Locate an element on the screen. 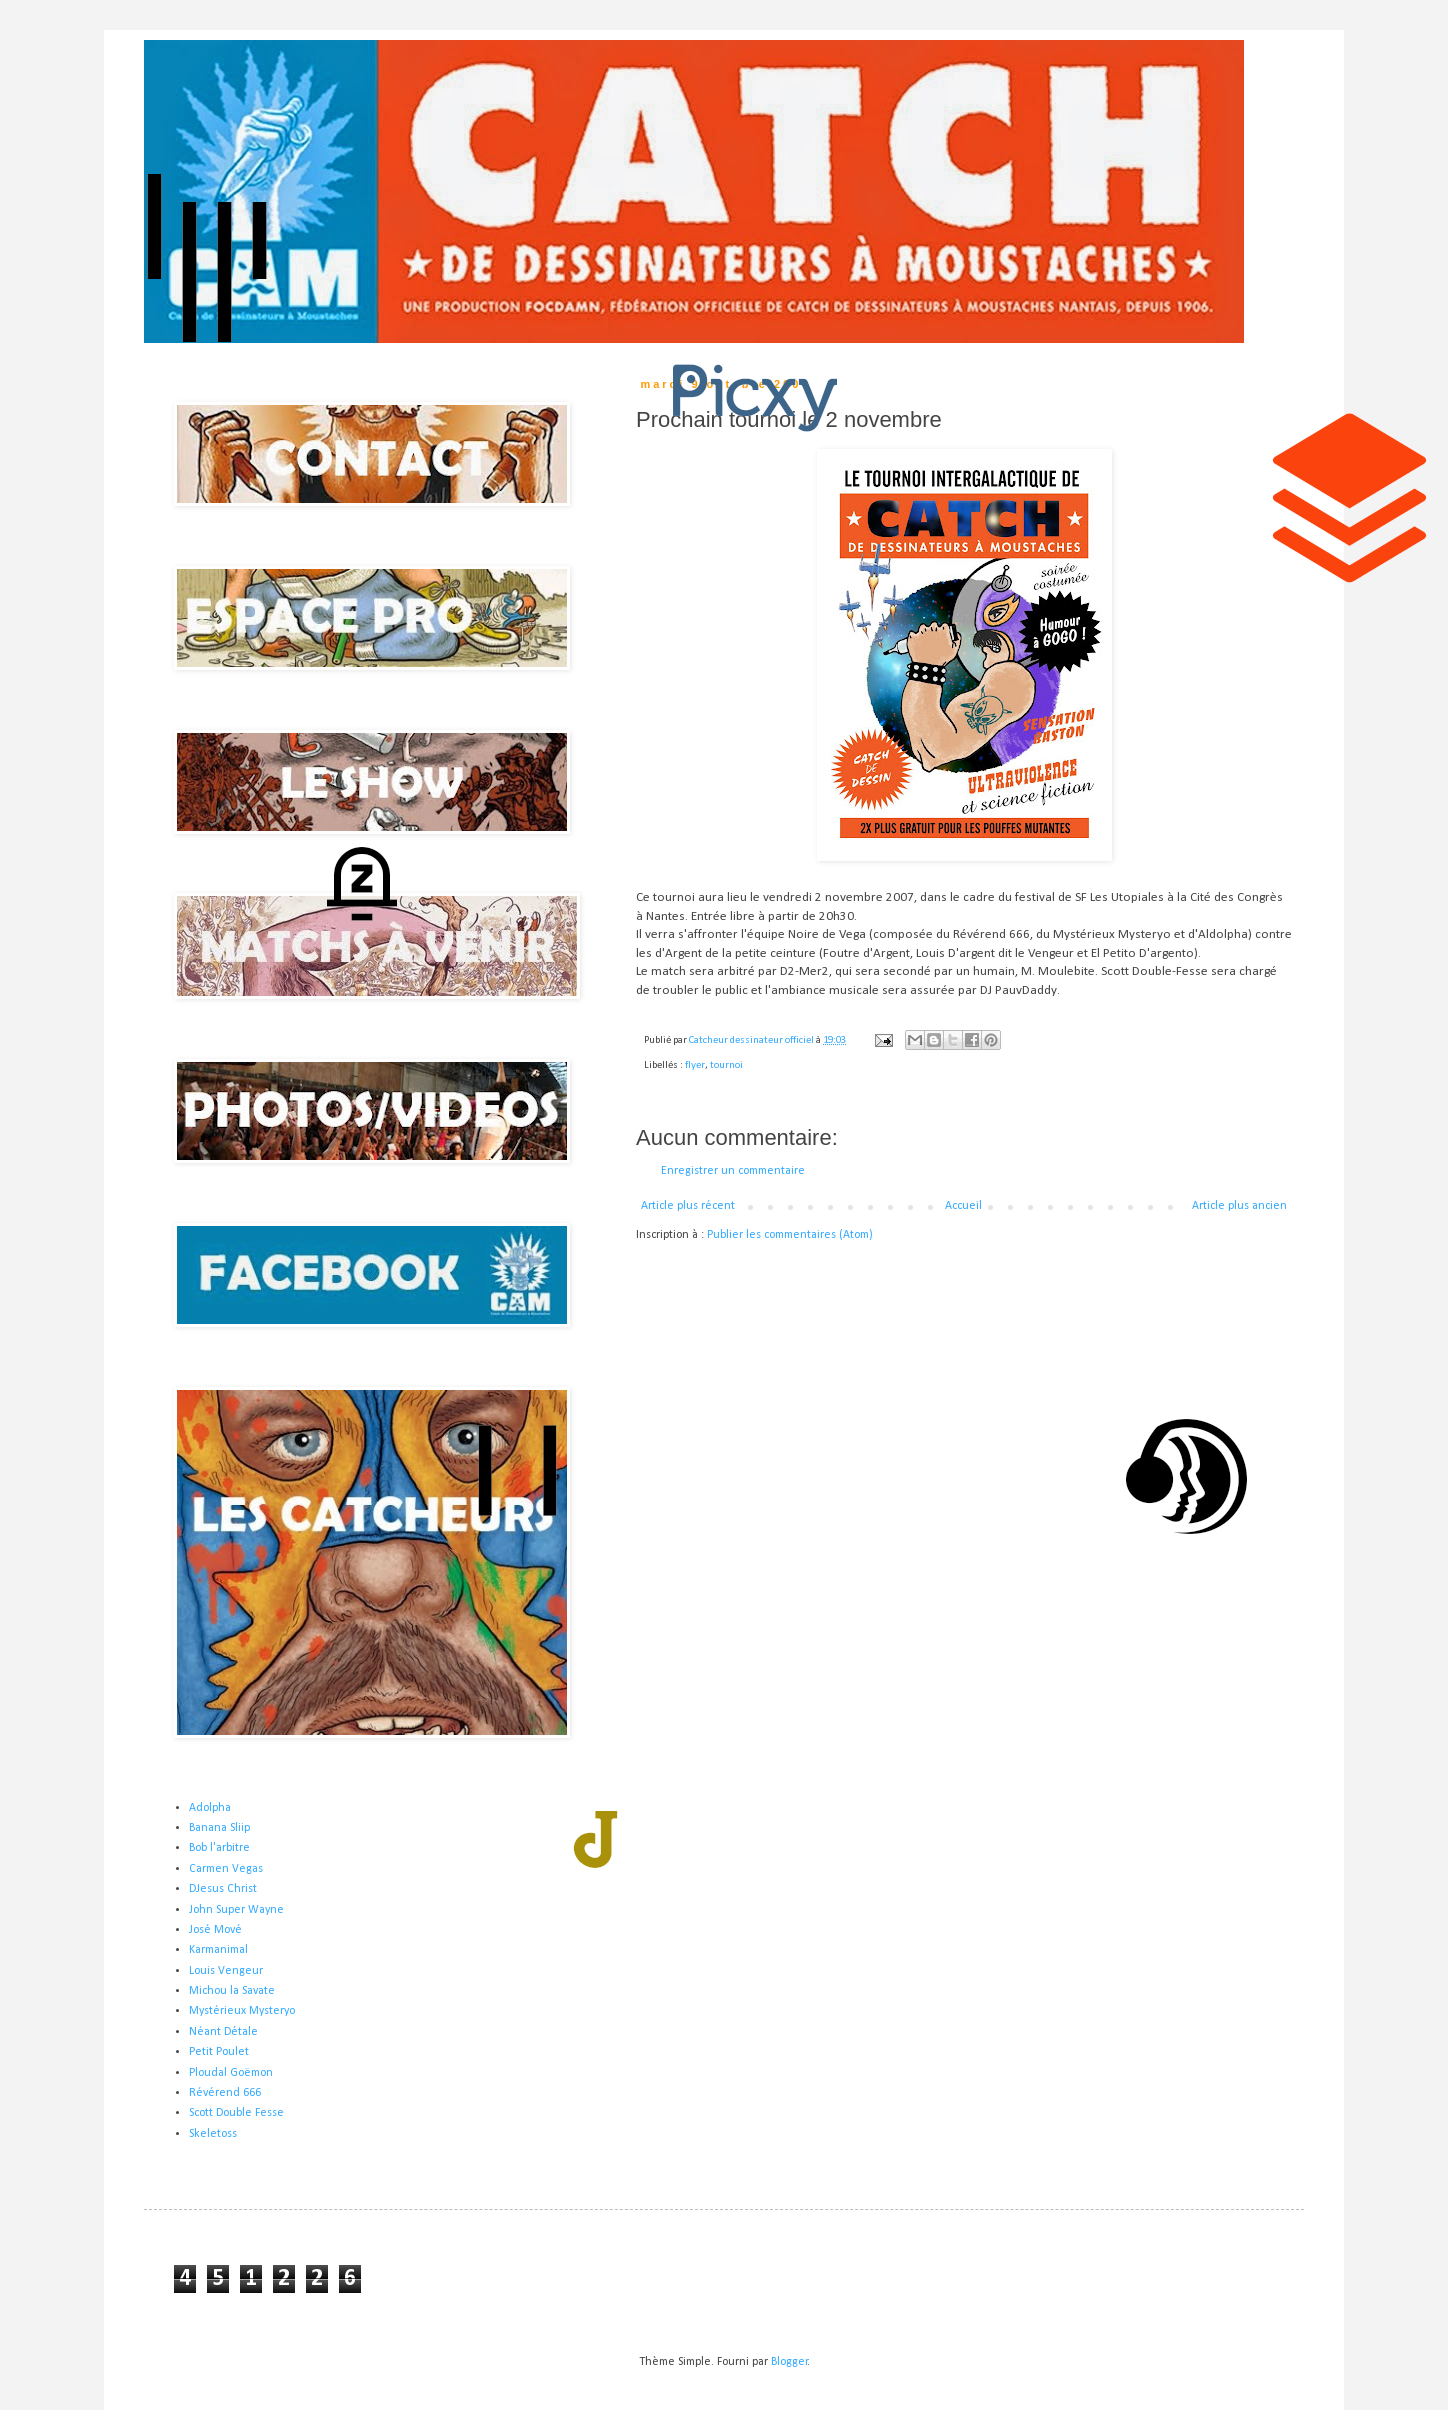 This screenshot has height=2410, width=1448. open gitter chat application is located at coordinates (207, 258).